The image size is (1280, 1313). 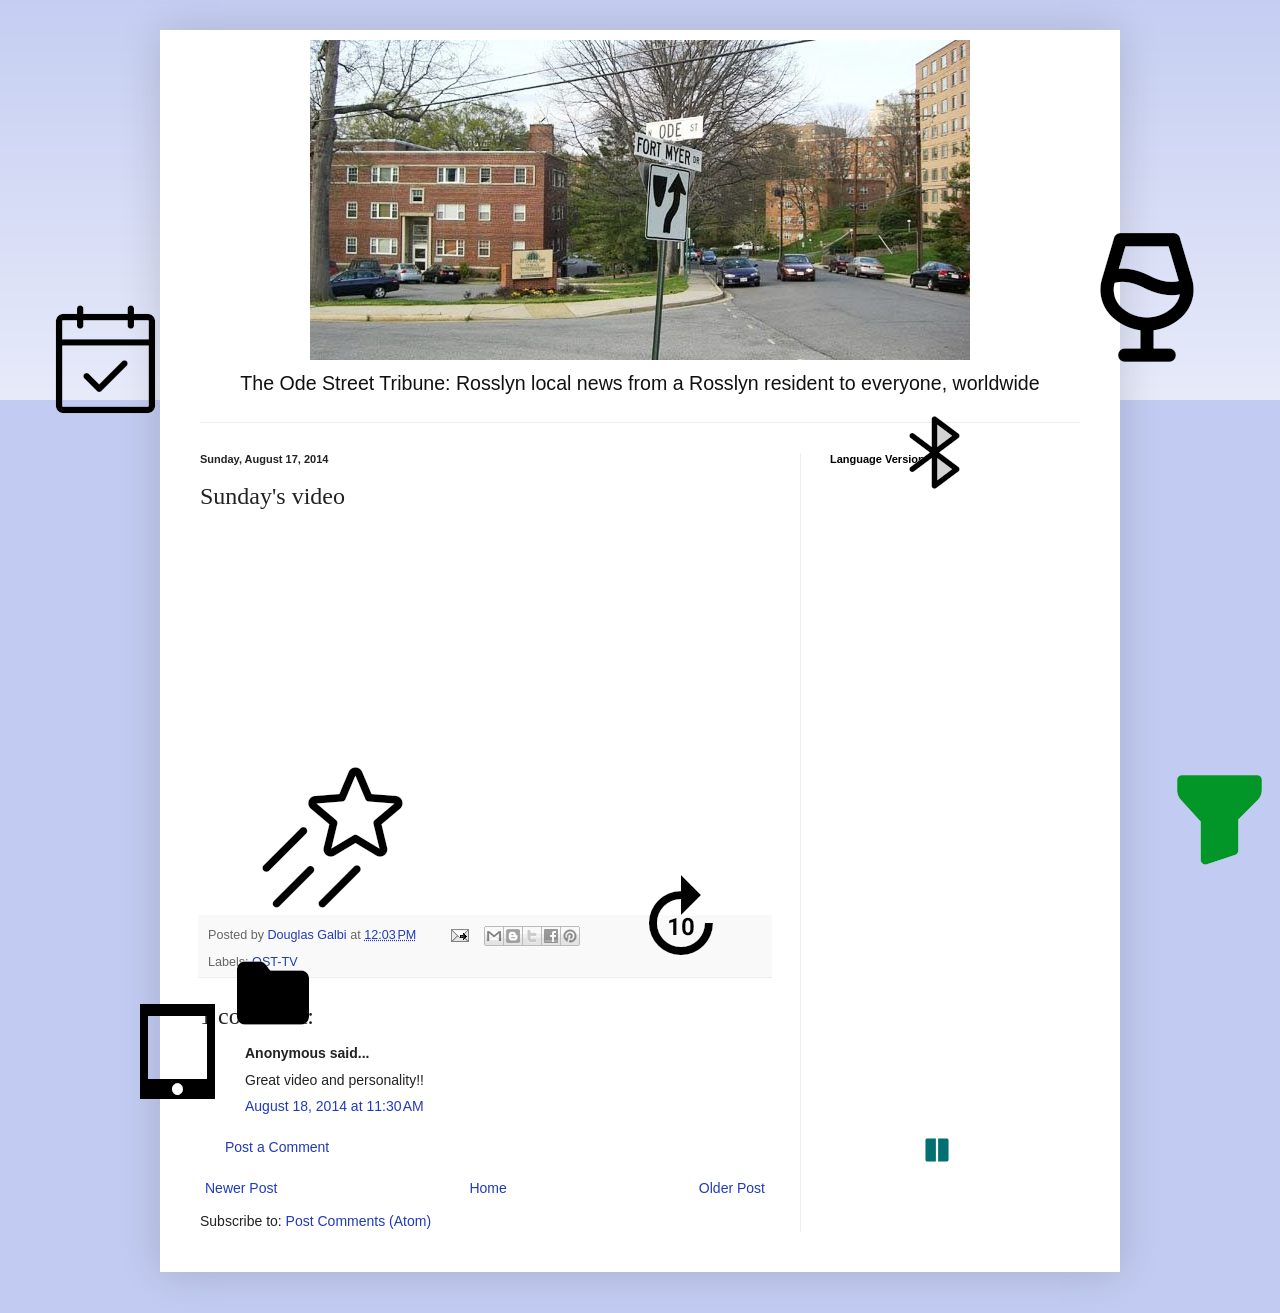 I want to click on add to favorites or wishlist, so click(x=332, y=837).